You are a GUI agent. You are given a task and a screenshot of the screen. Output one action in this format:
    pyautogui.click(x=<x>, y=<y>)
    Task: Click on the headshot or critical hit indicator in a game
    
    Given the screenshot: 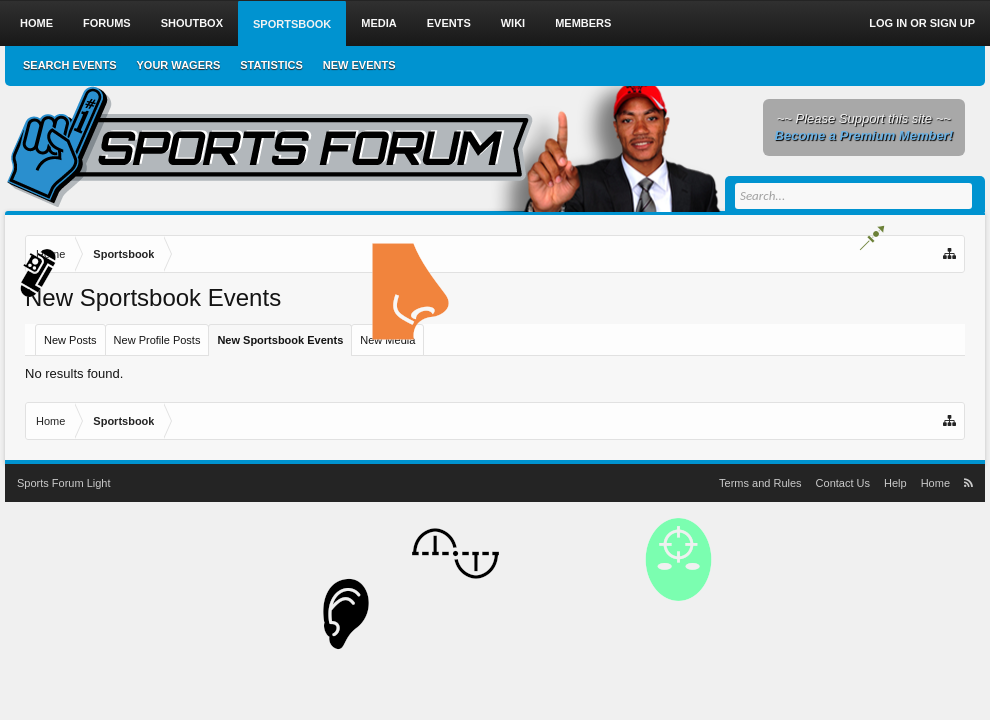 What is the action you would take?
    pyautogui.click(x=678, y=559)
    